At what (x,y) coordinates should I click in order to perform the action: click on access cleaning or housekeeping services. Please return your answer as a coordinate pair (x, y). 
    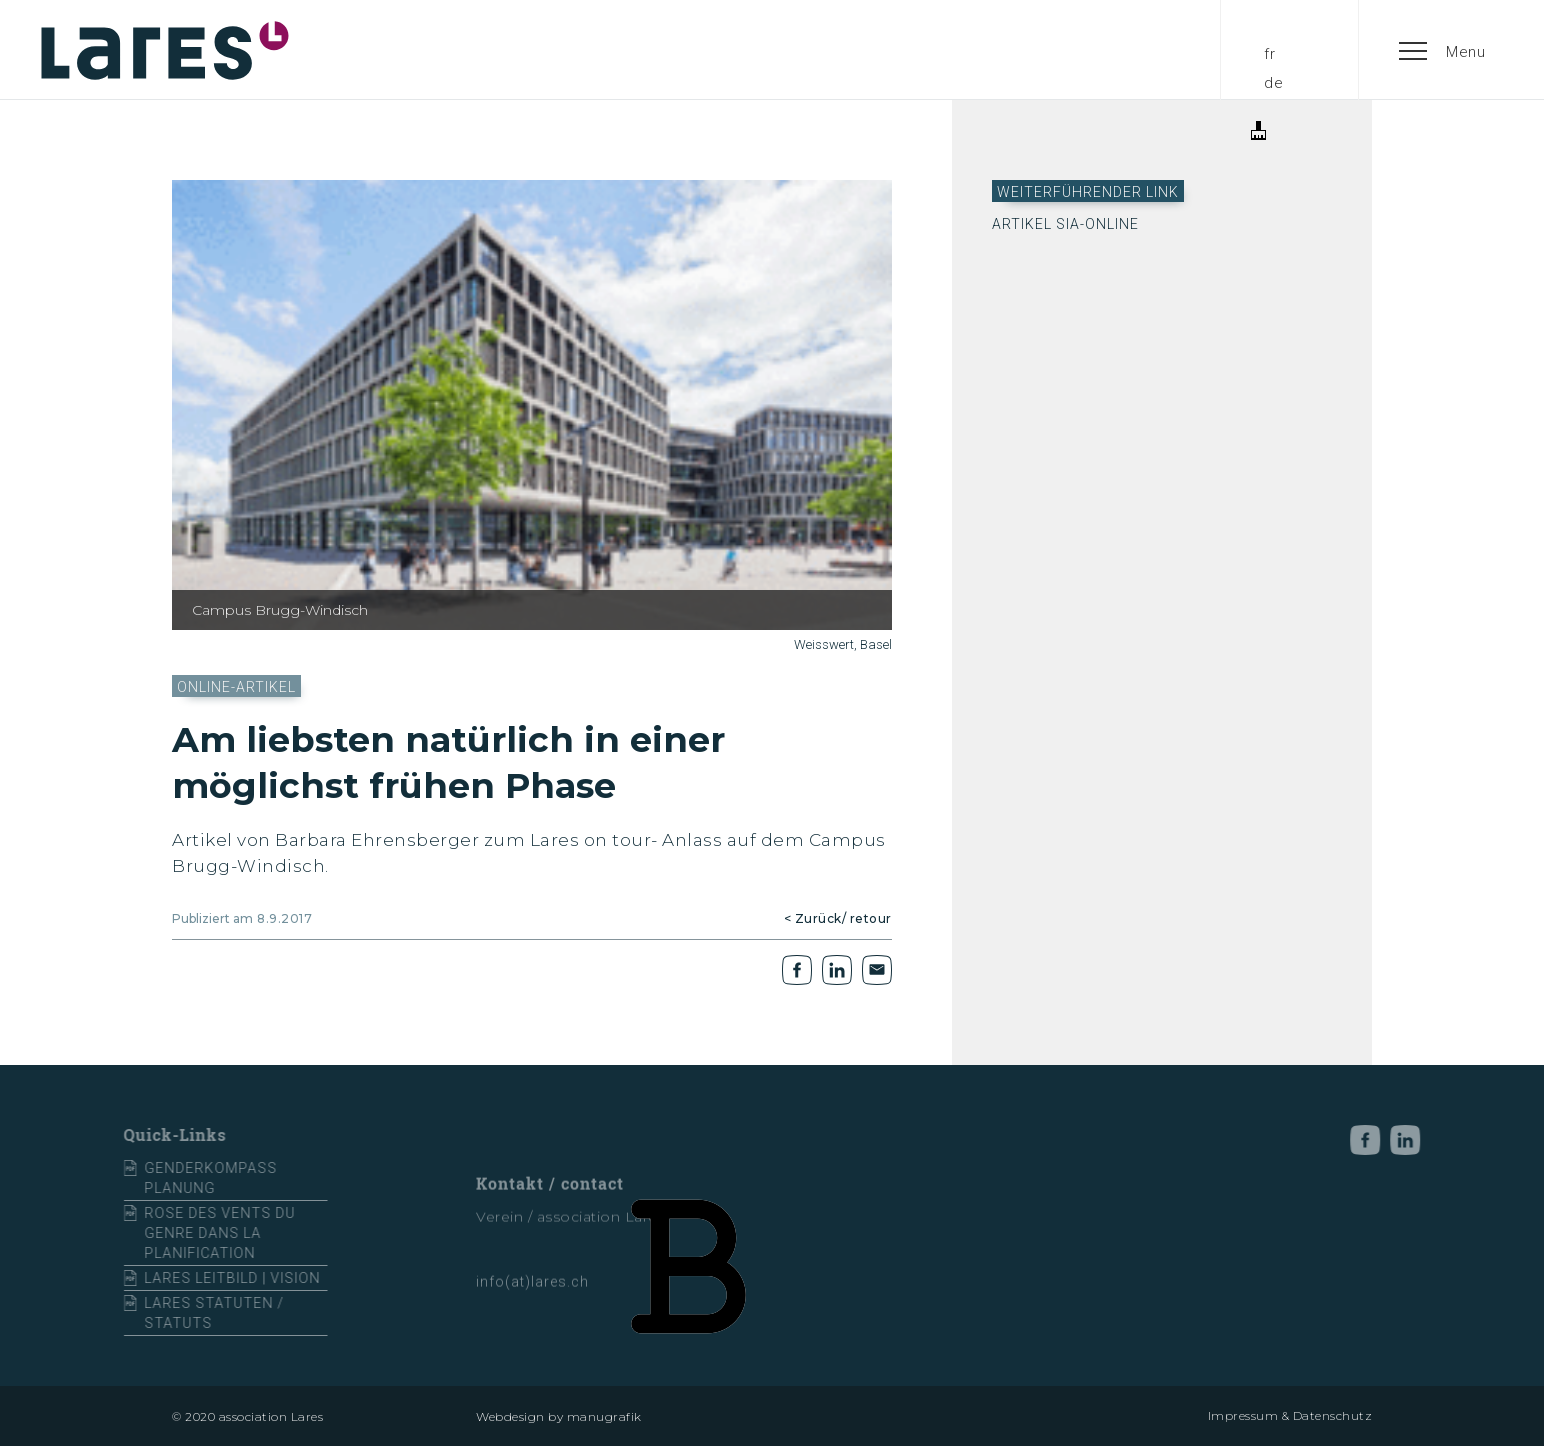
    Looking at the image, I should click on (1258, 130).